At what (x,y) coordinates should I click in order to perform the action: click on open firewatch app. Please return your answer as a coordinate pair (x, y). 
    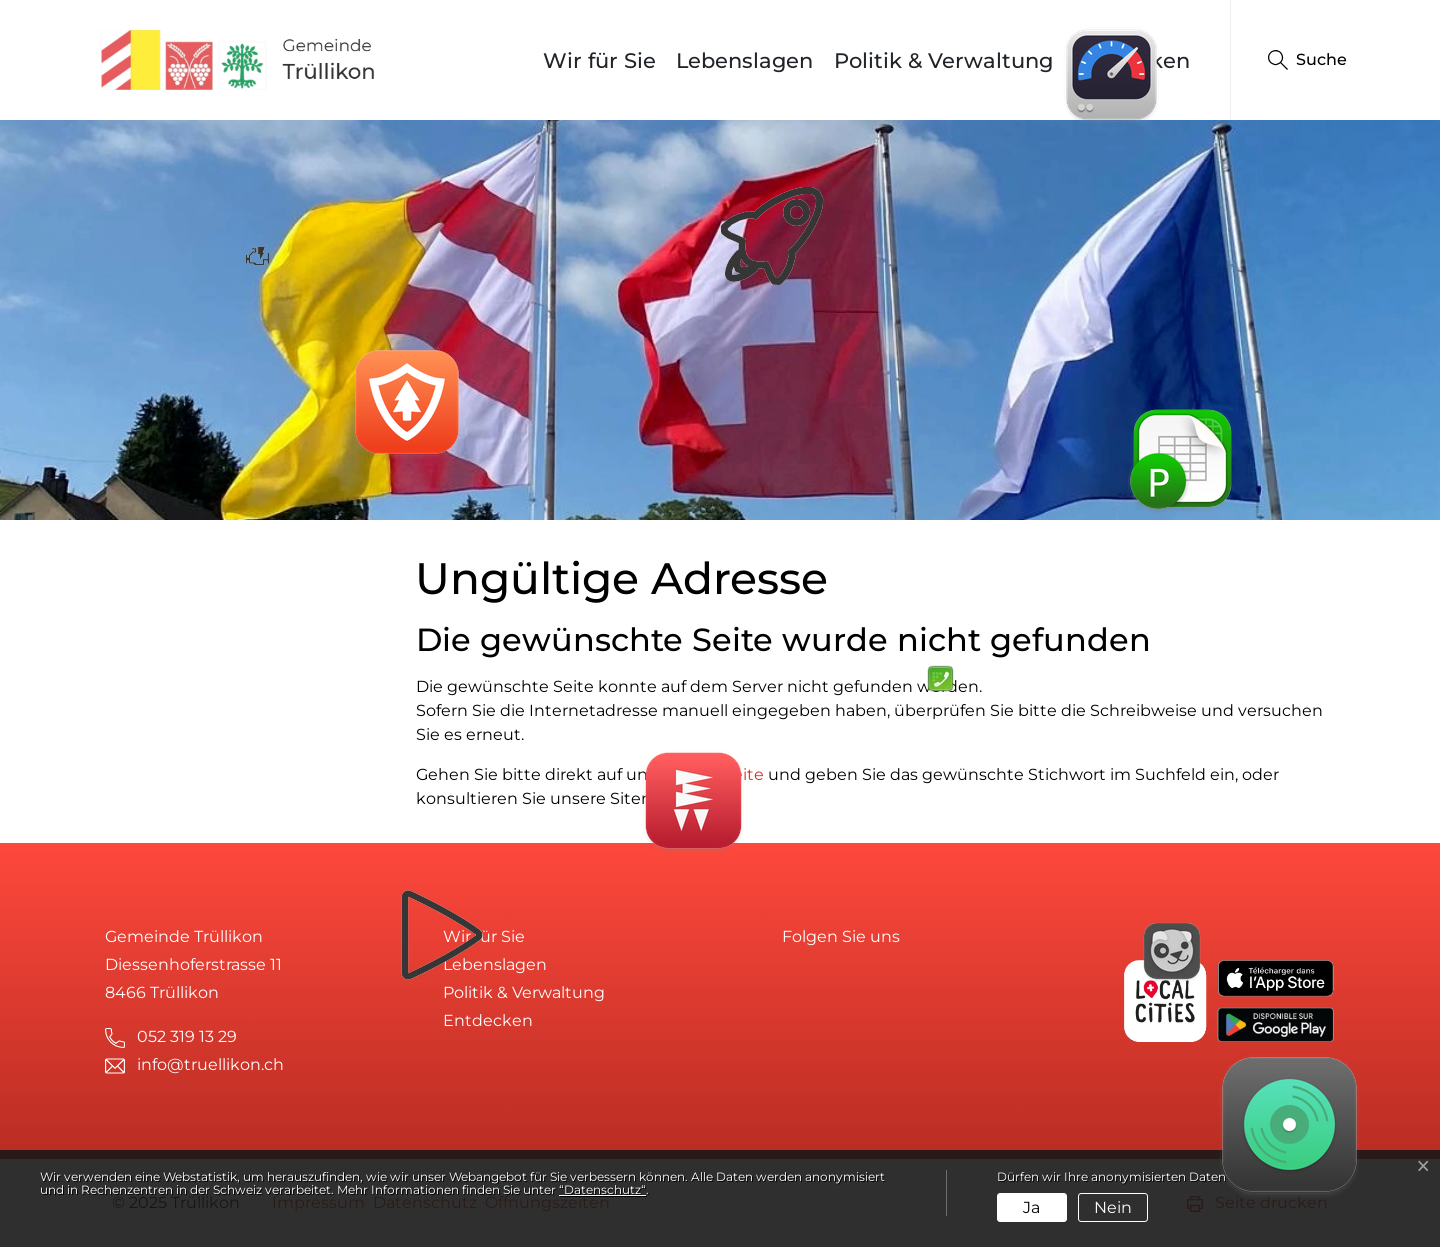
    Looking at the image, I should click on (407, 402).